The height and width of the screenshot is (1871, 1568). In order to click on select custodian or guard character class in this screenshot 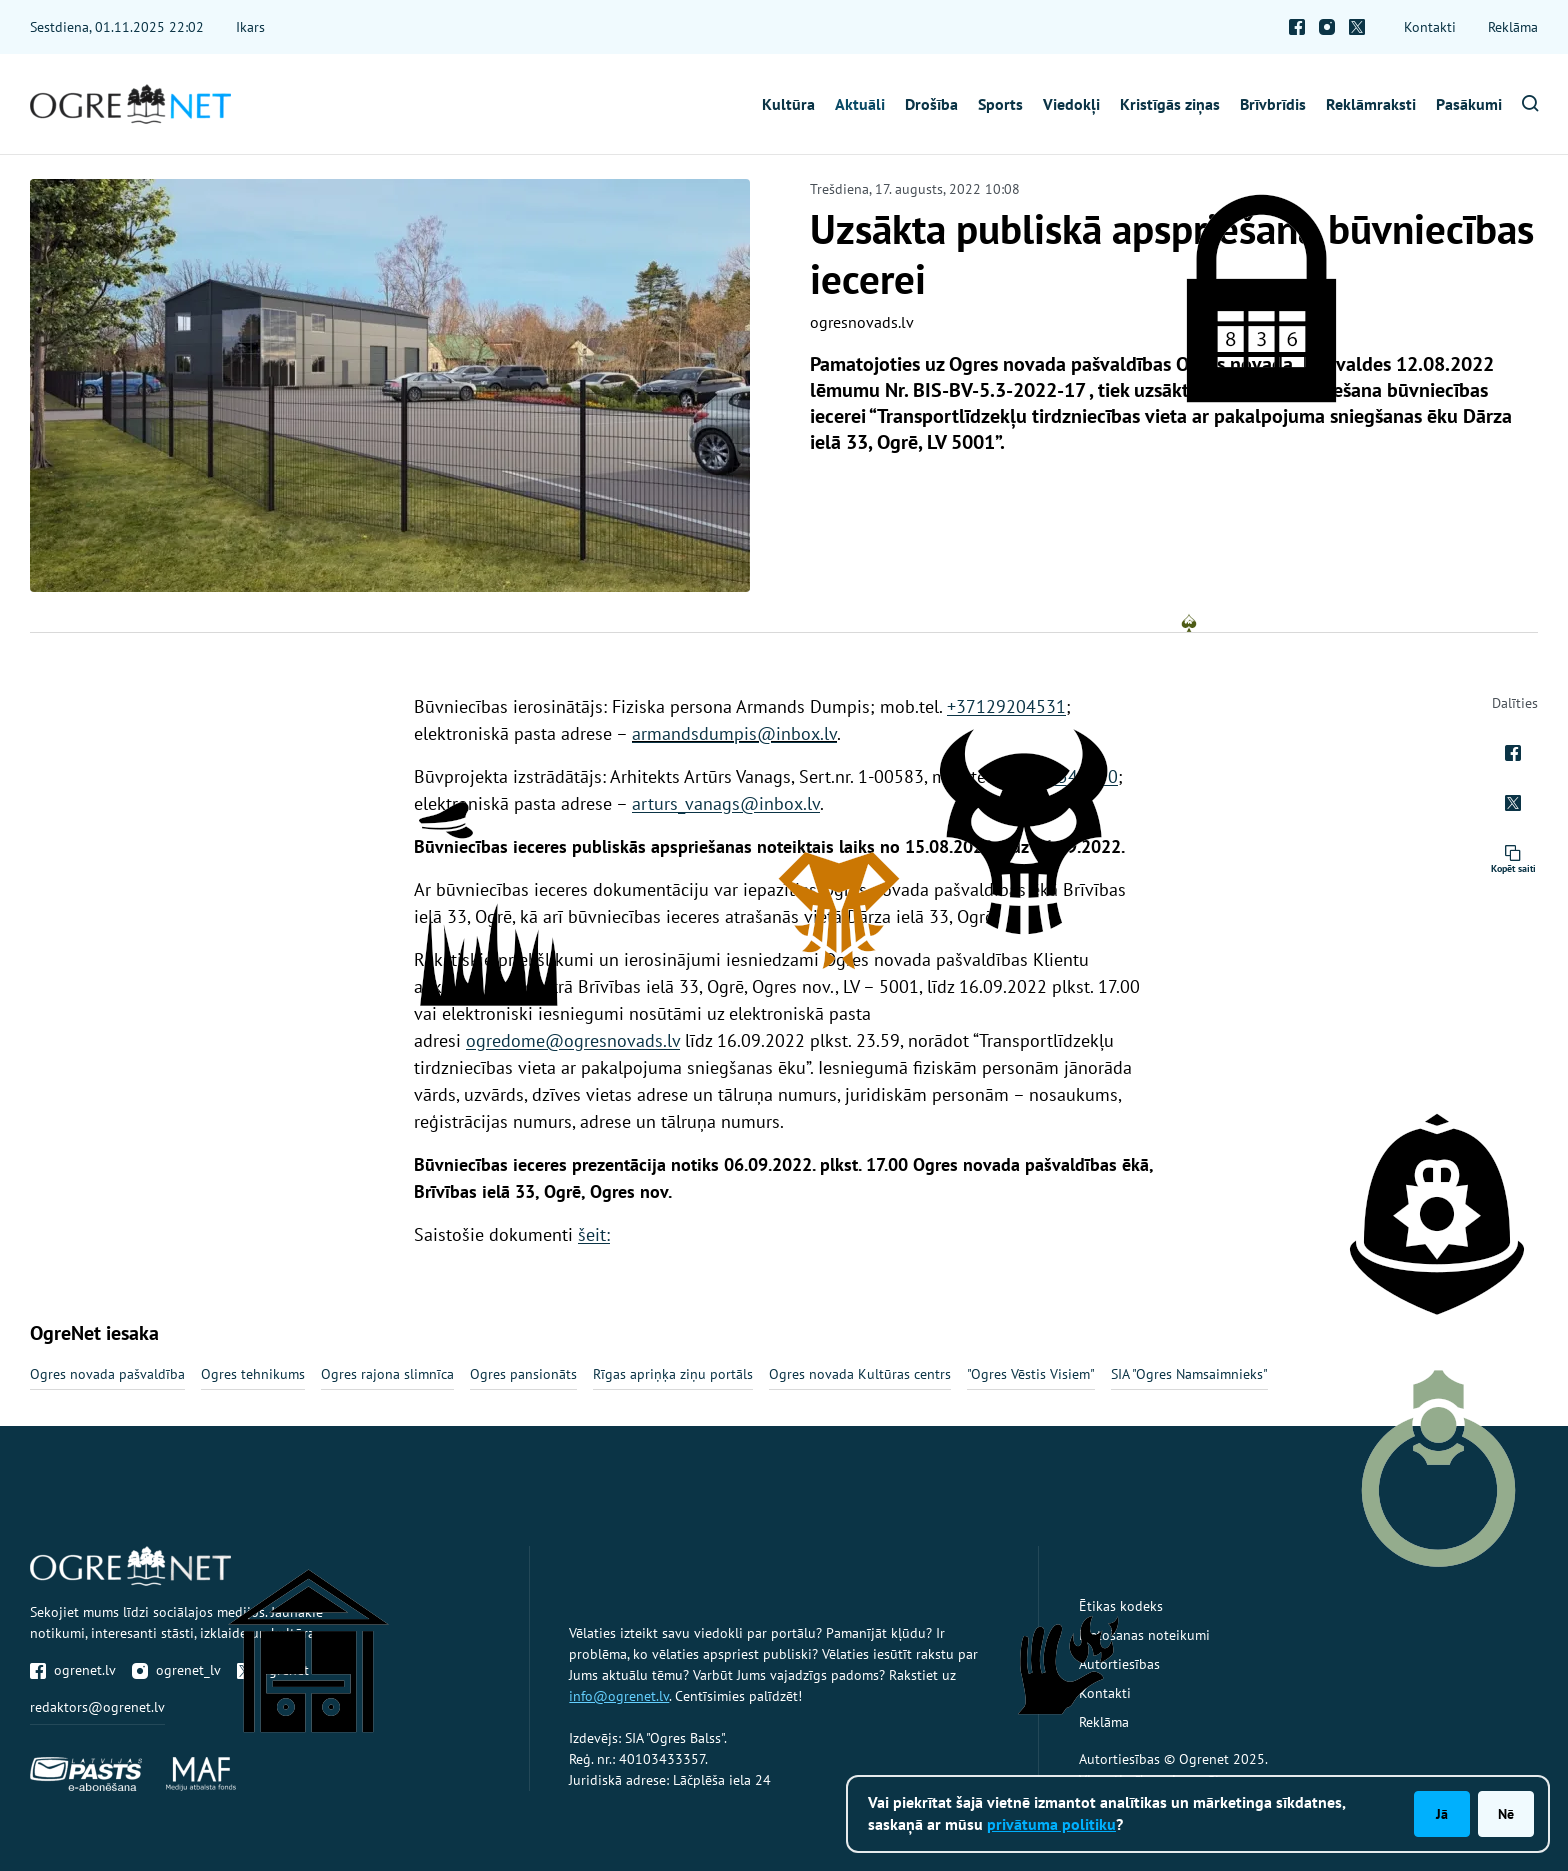, I will do `click(1437, 1214)`.